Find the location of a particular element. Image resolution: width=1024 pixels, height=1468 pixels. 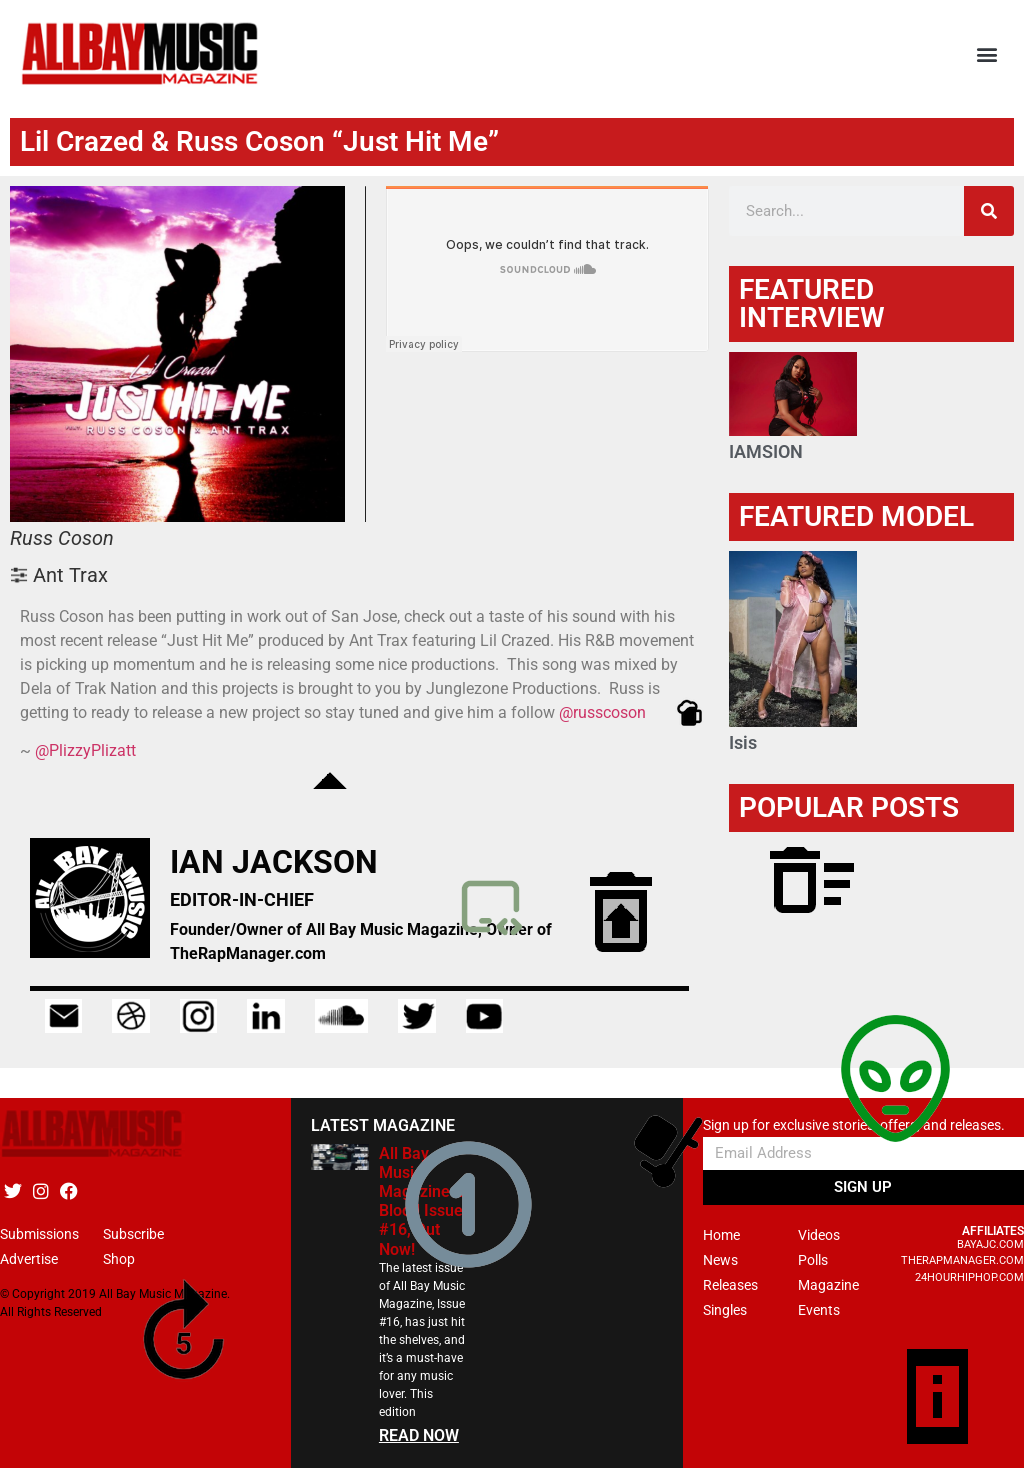

indicates unknown or unidentified user is located at coordinates (895, 1078).